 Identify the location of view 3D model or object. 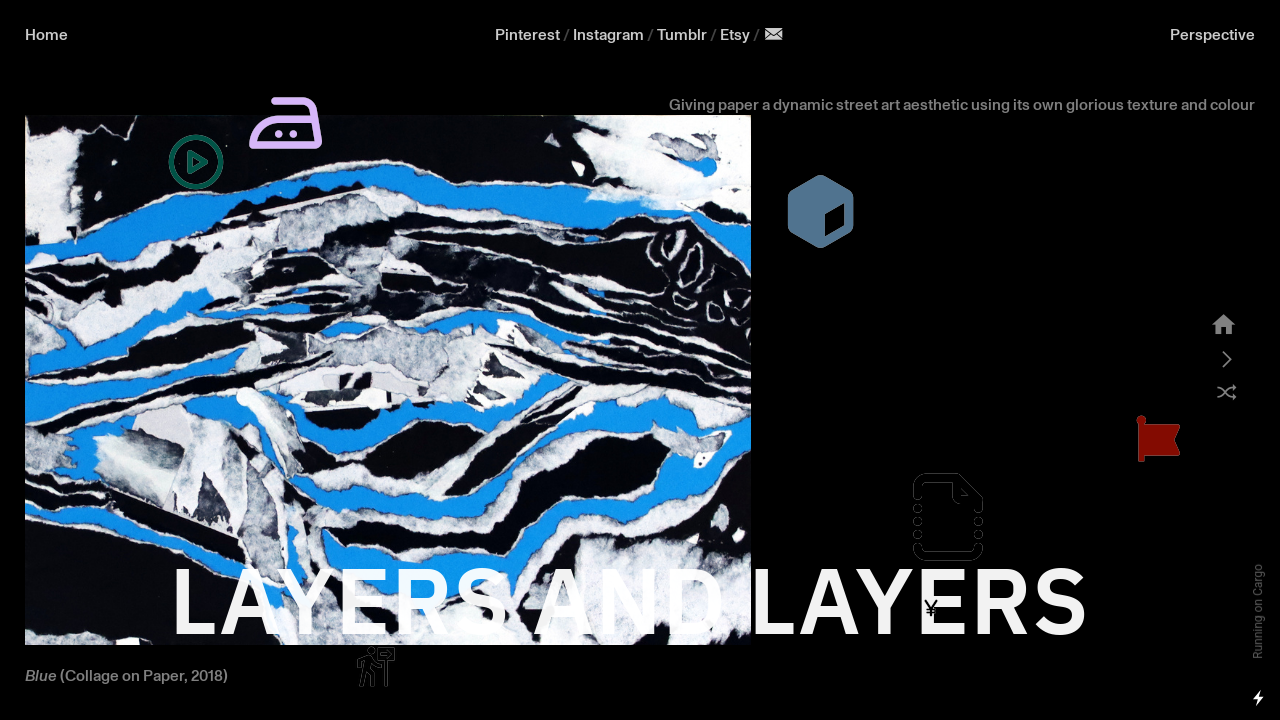
(820, 211).